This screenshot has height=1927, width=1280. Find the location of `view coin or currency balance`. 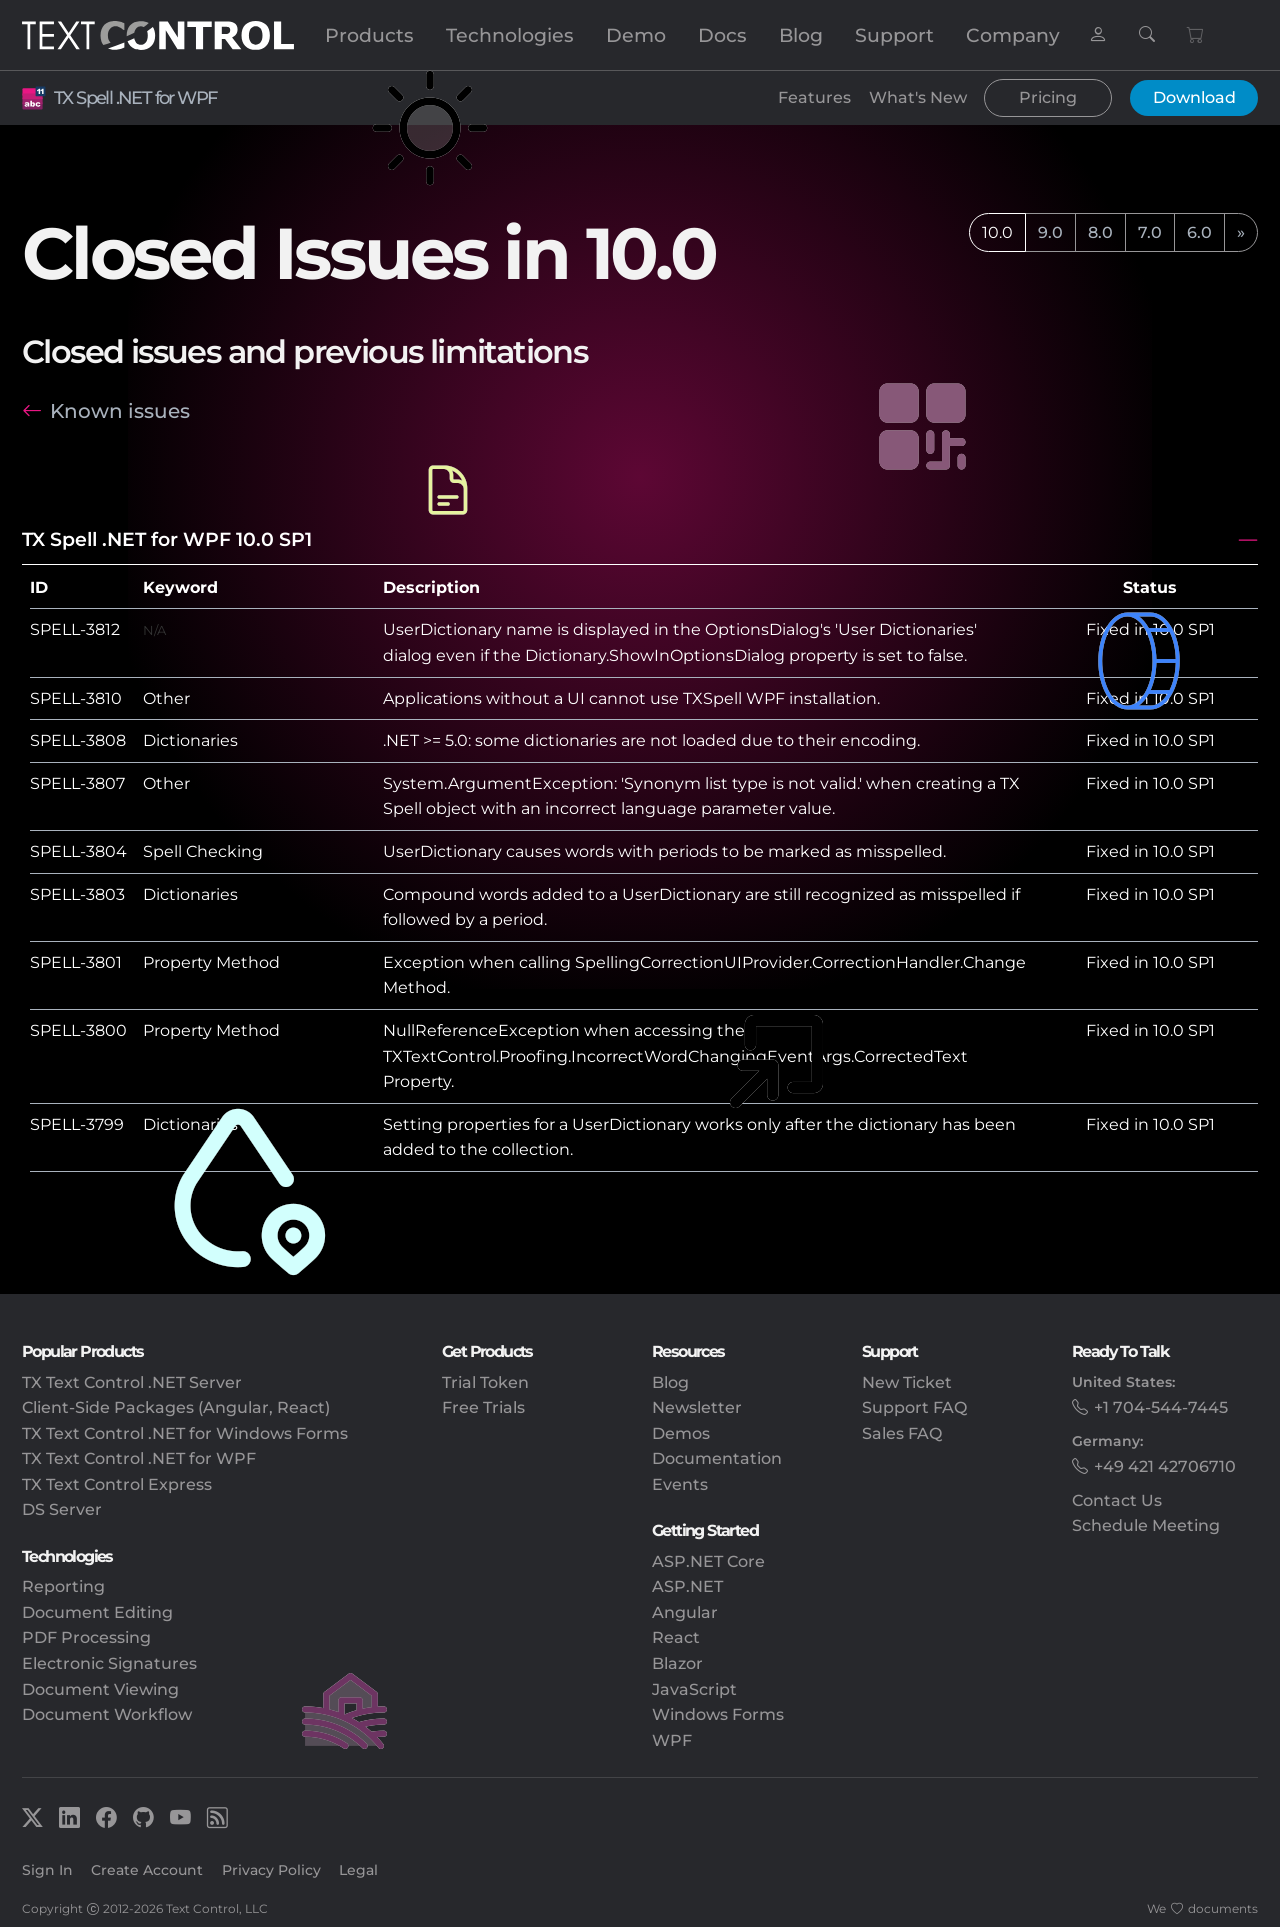

view coin or currency balance is located at coordinates (1139, 661).